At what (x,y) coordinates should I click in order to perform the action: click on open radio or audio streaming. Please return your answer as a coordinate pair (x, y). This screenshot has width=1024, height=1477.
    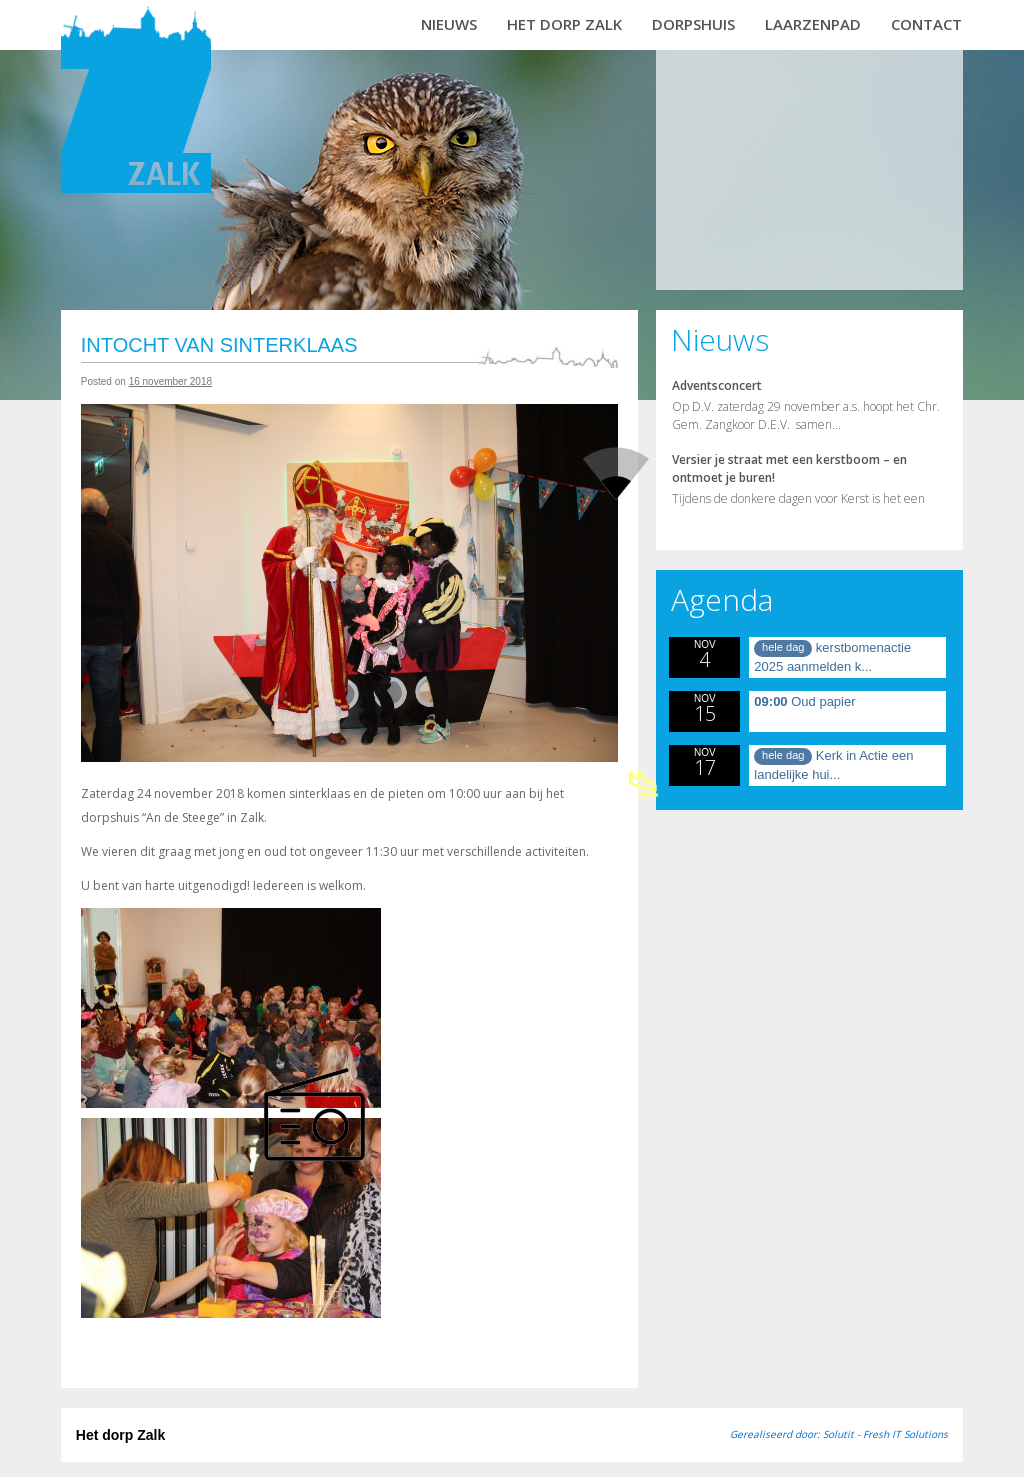
    Looking at the image, I should click on (314, 1122).